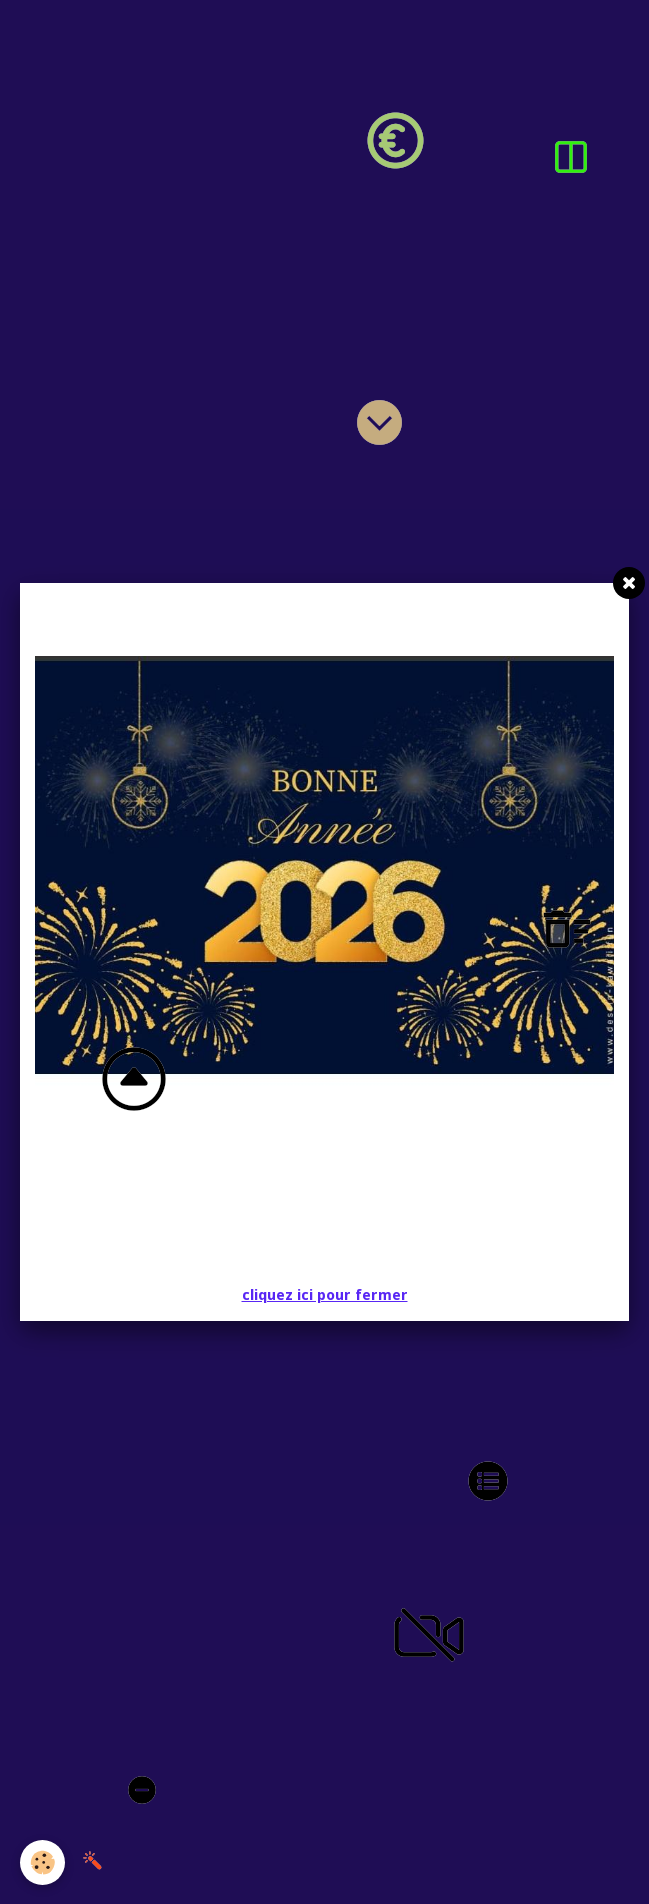 The width and height of the screenshot is (649, 1904). Describe the element at coordinates (429, 1636) in the screenshot. I see `turn off camera or disable video` at that location.